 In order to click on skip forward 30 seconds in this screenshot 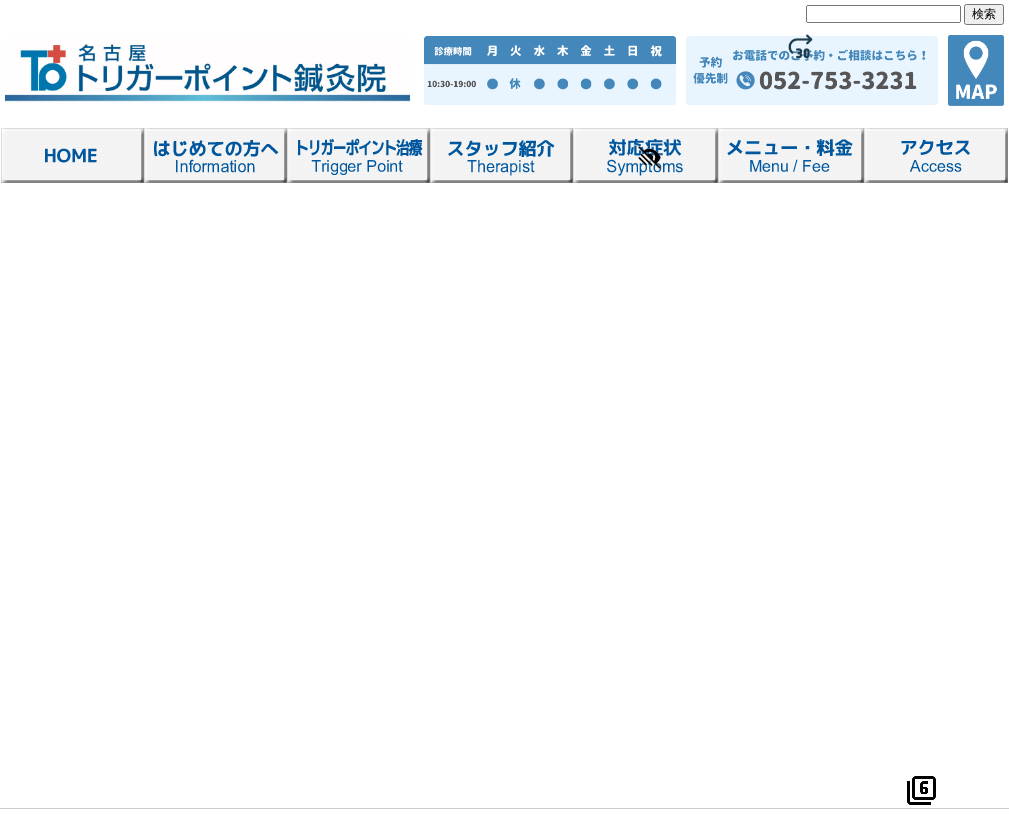, I will do `click(801, 47)`.